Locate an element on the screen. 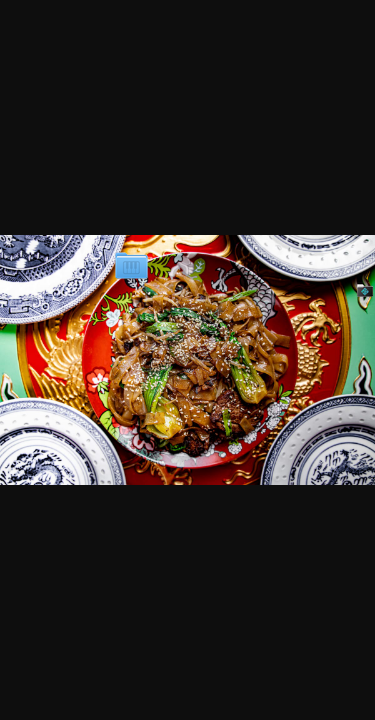 This screenshot has width=375, height=720. folder containing Netlify project files is located at coordinates (365, 291).